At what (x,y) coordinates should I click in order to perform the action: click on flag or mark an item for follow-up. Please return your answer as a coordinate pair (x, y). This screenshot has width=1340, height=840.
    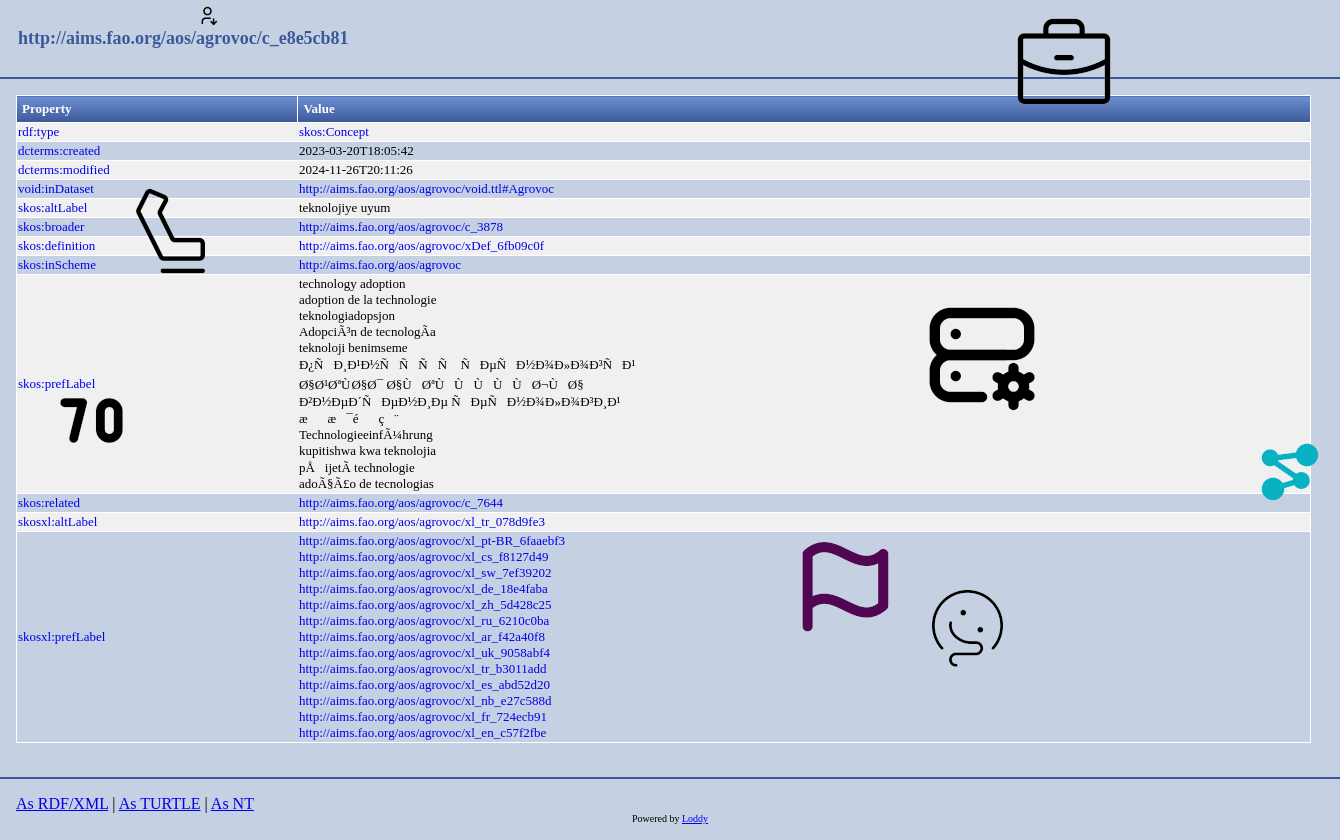
    Looking at the image, I should click on (842, 585).